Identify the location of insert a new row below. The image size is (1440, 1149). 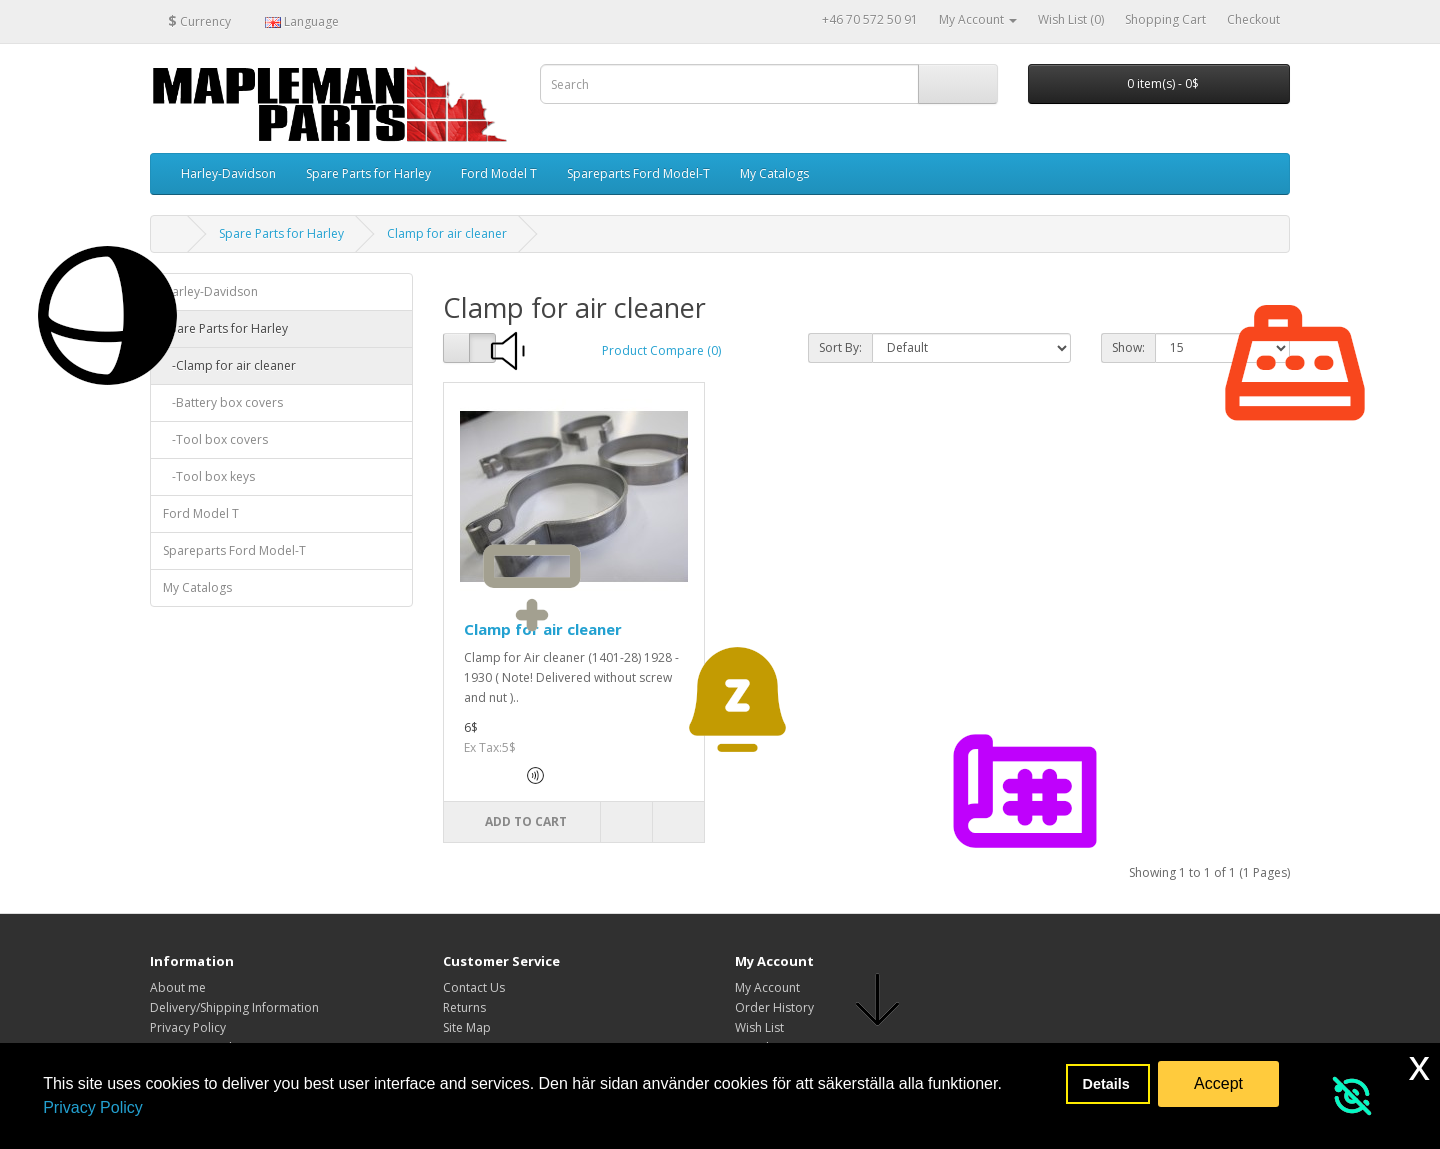
(532, 588).